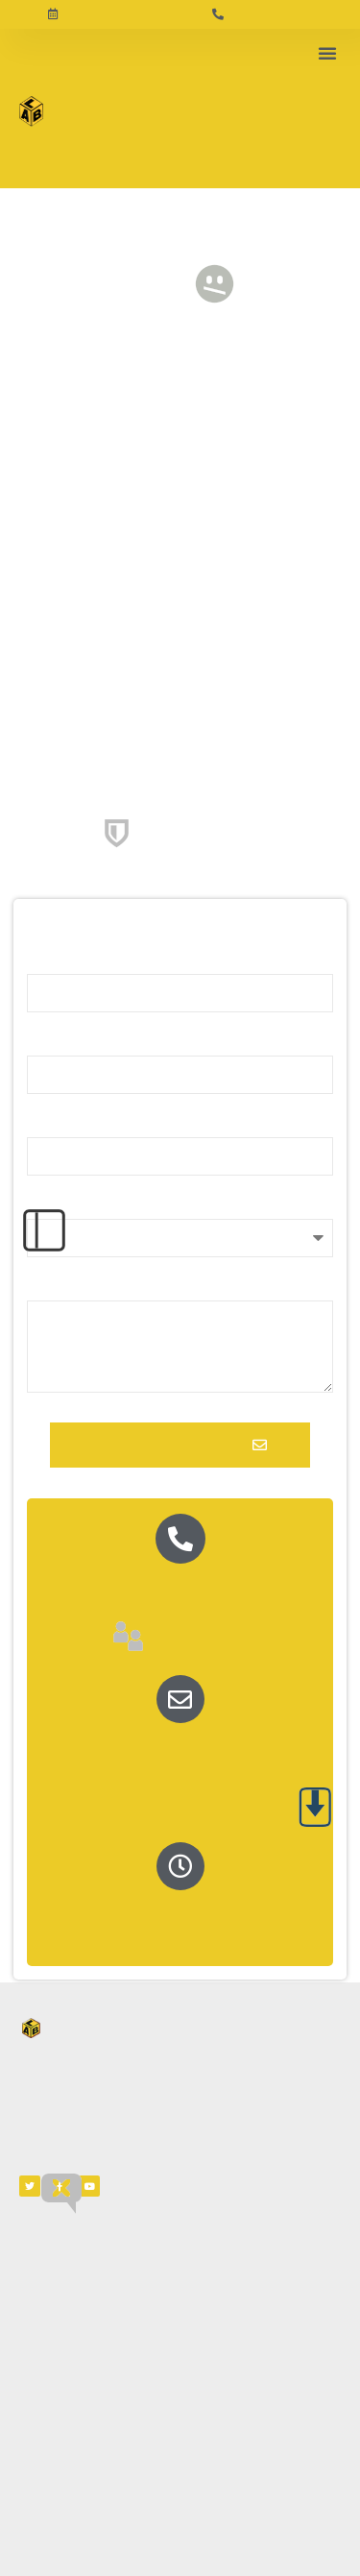 The height and width of the screenshot is (2576, 360). What do you see at coordinates (214, 283) in the screenshot?
I see `indicates uncertain or neutral status` at bounding box center [214, 283].